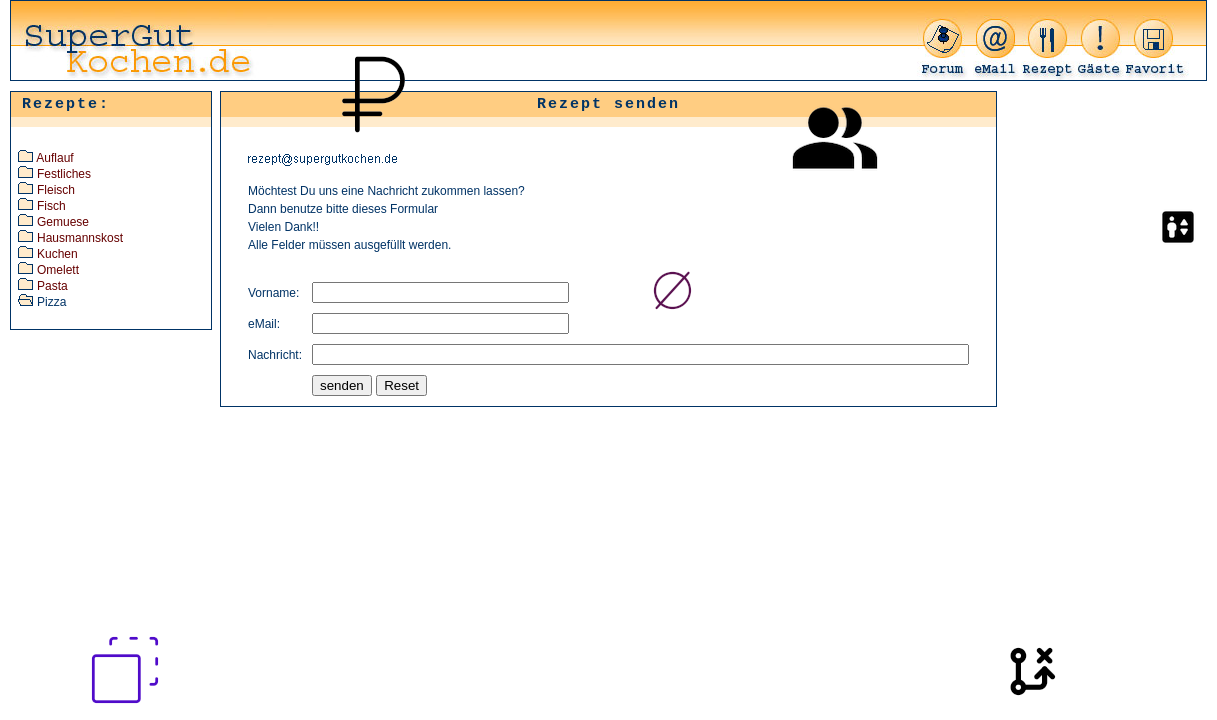  I want to click on indicates an empty or null state, so click(672, 290).